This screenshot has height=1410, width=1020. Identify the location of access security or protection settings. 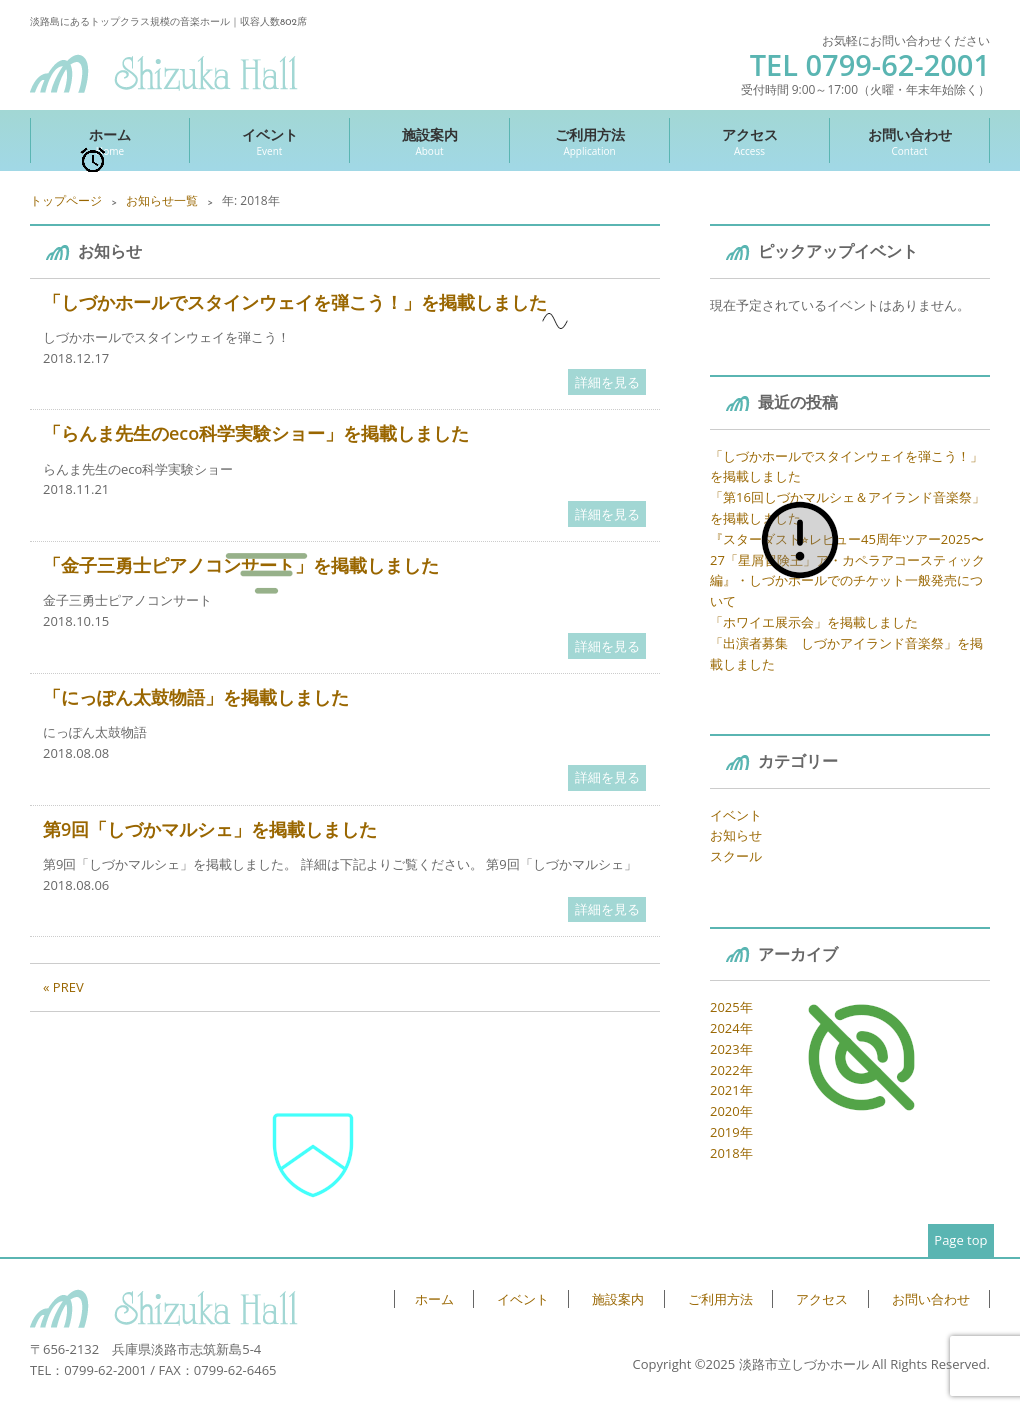
(313, 1150).